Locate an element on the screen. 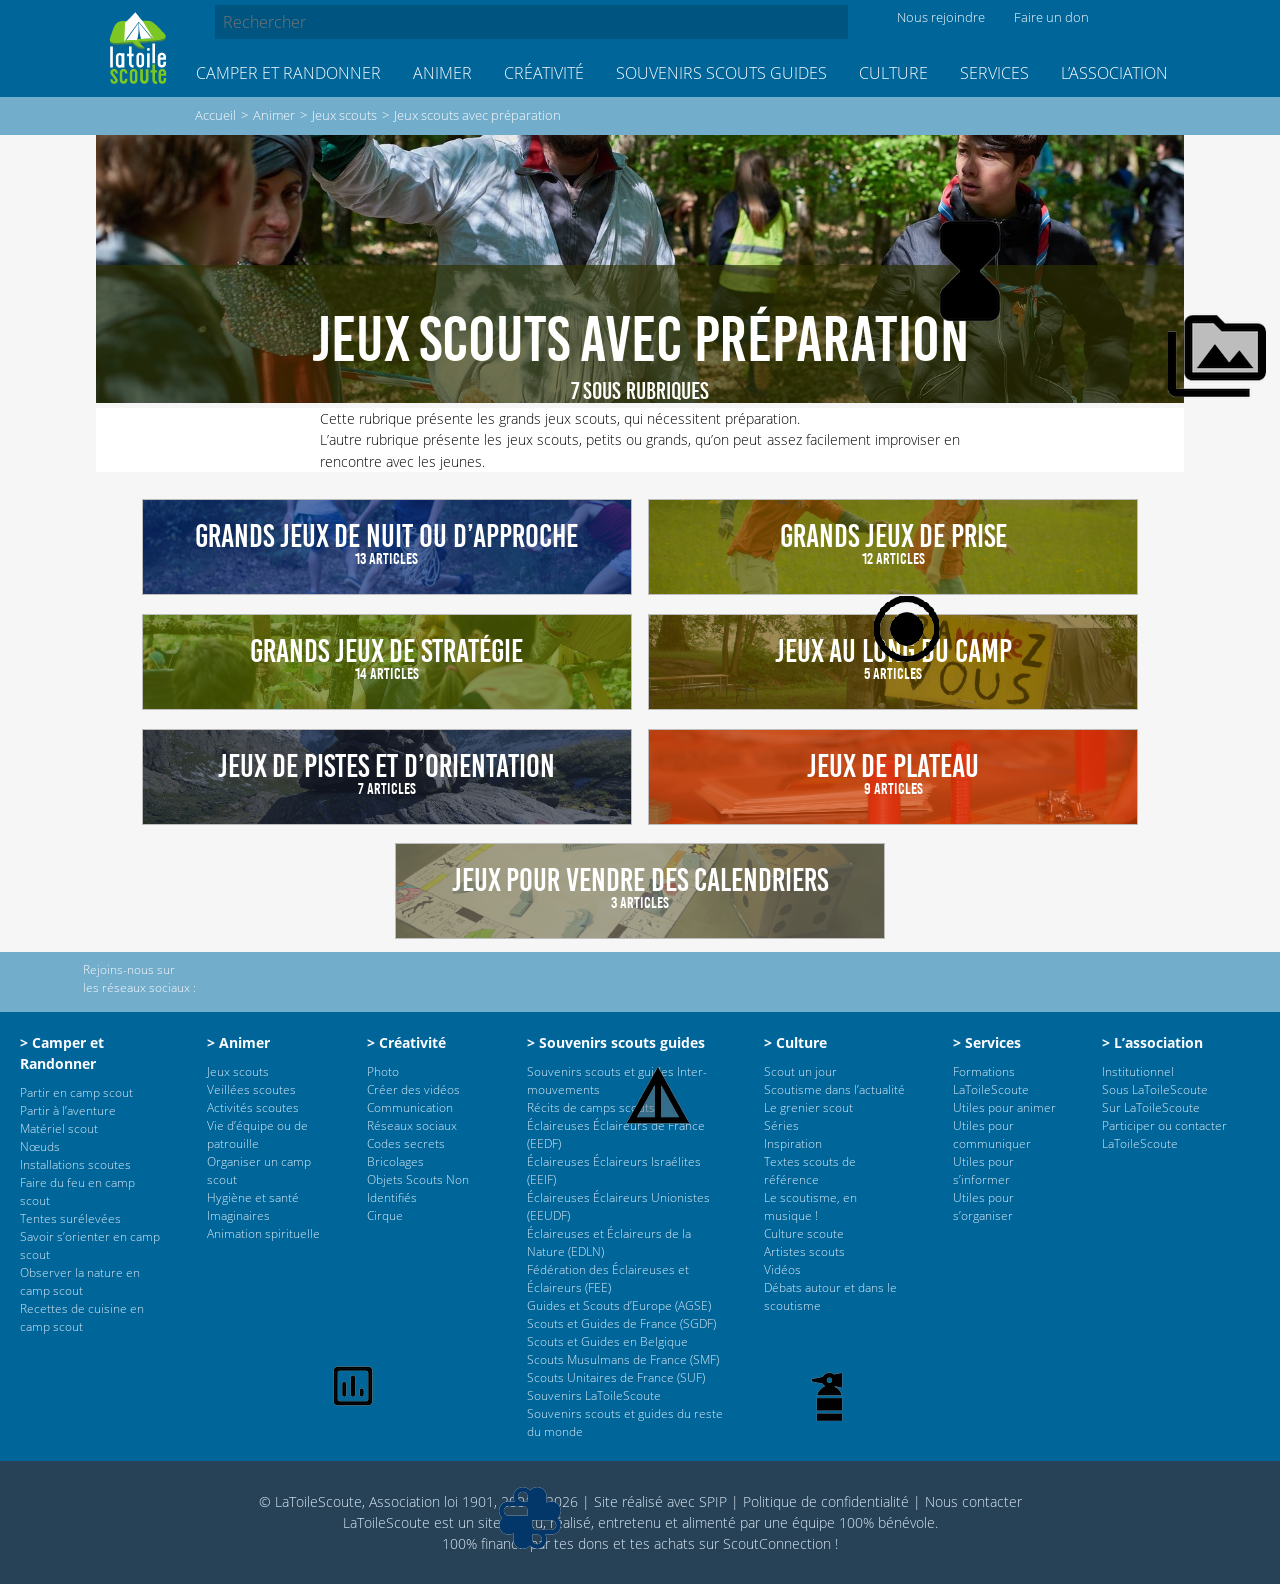 This screenshot has width=1280, height=1584. indicates a selected radio button option is located at coordinates (907, 629).